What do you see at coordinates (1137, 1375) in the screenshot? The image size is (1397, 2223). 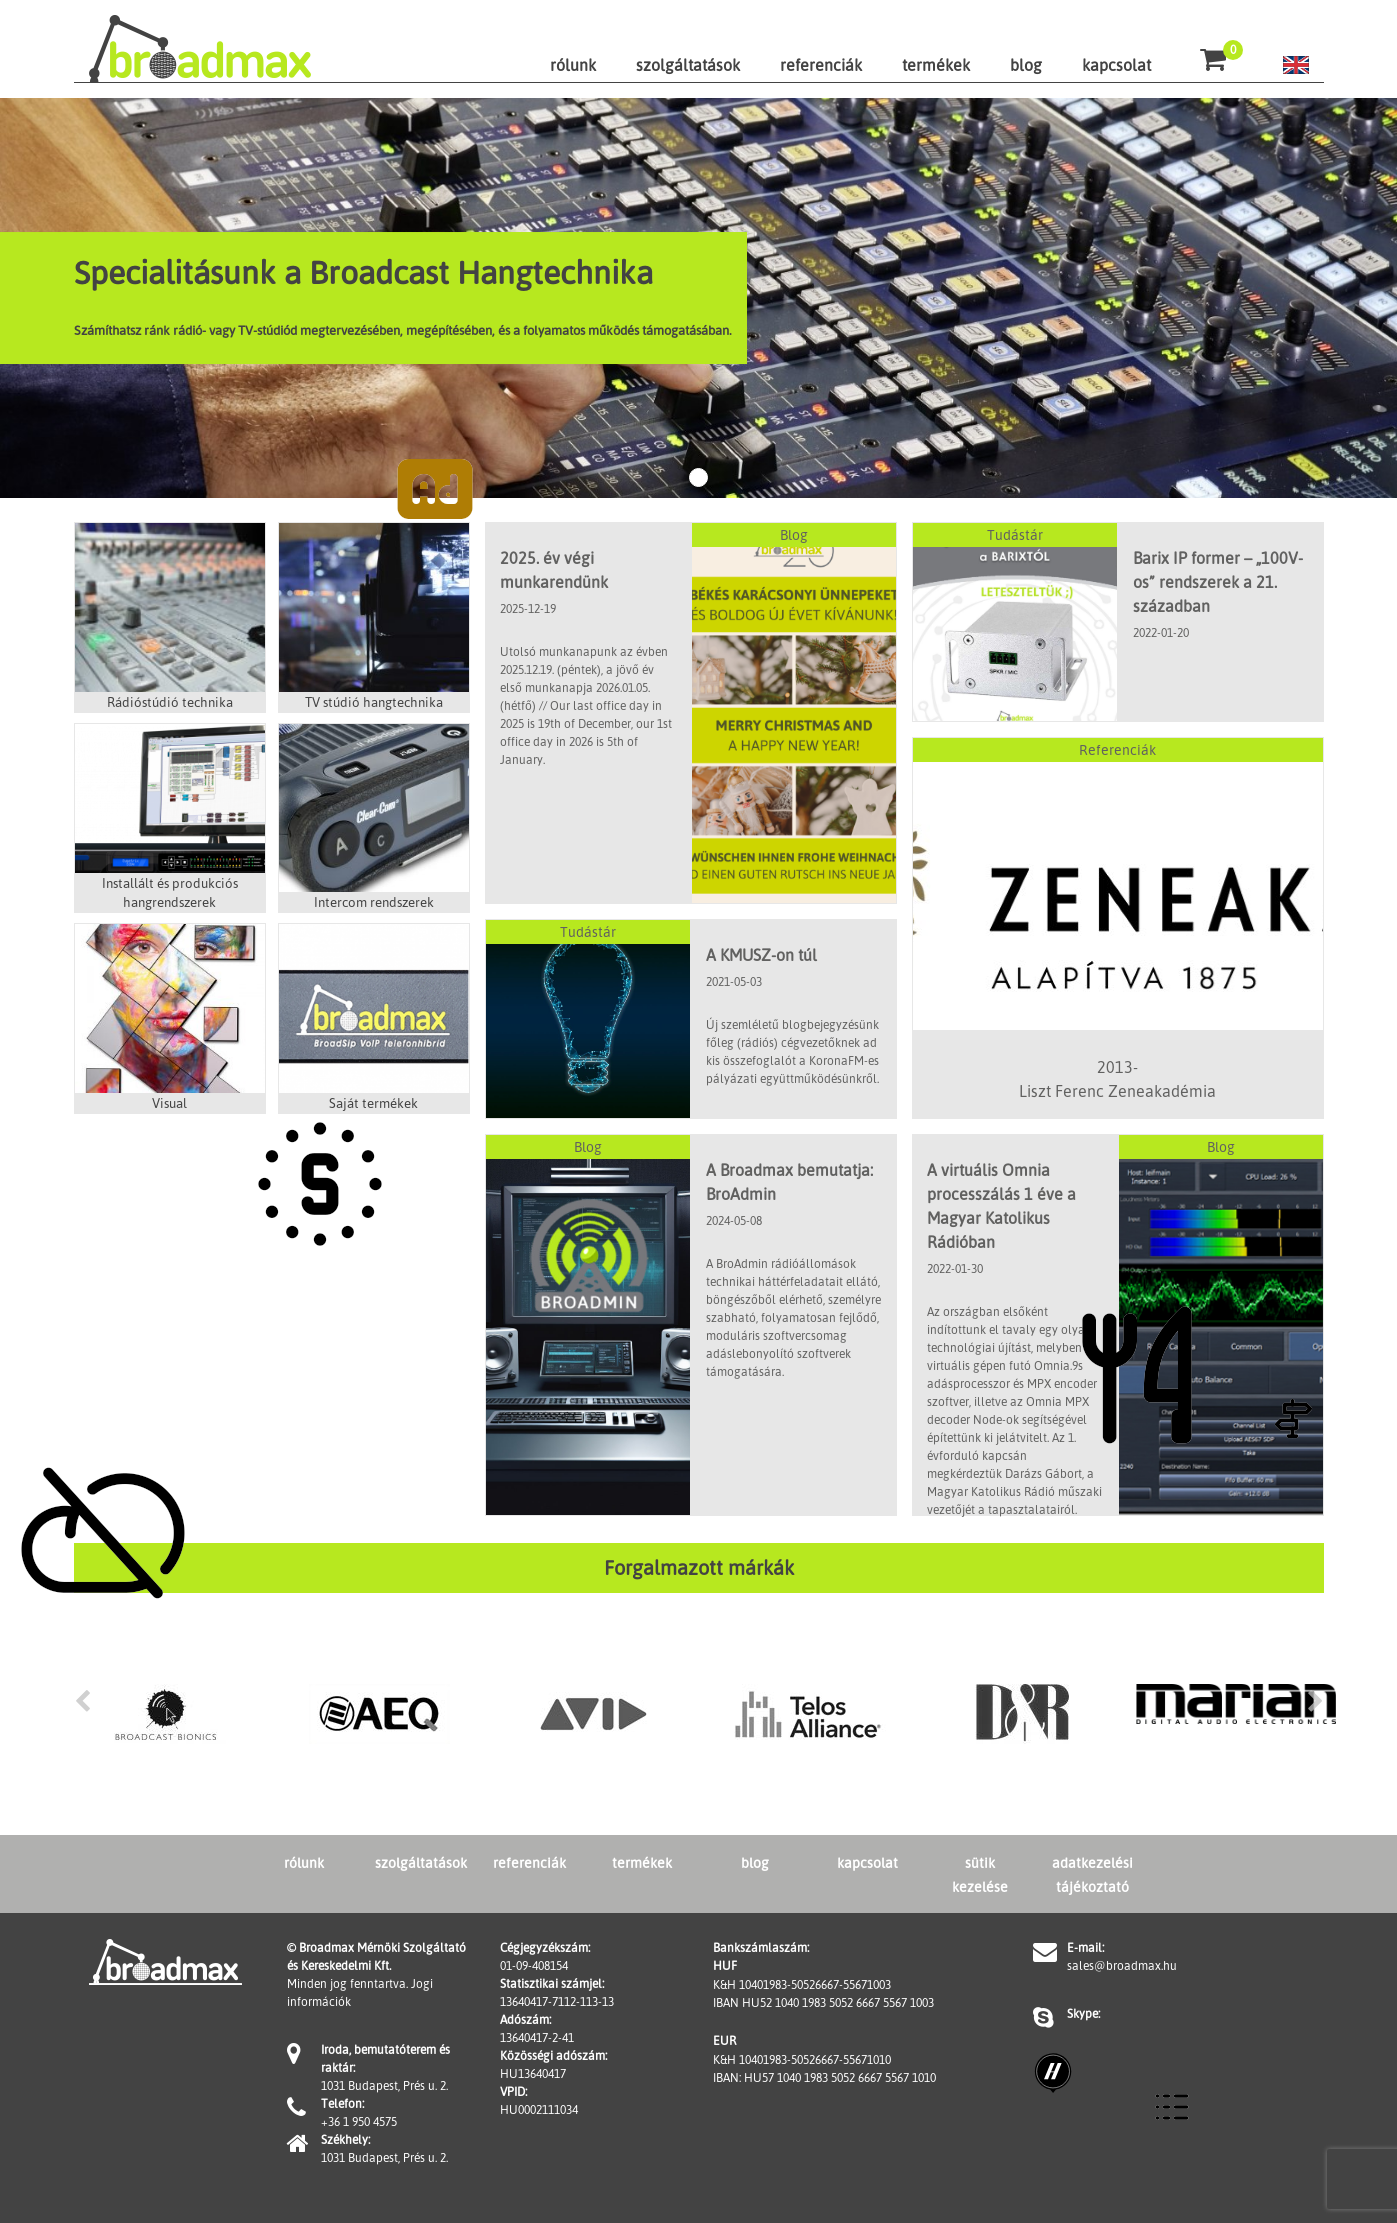 I see `access restaurant or dining options` at bounding box center [1137, 1375].